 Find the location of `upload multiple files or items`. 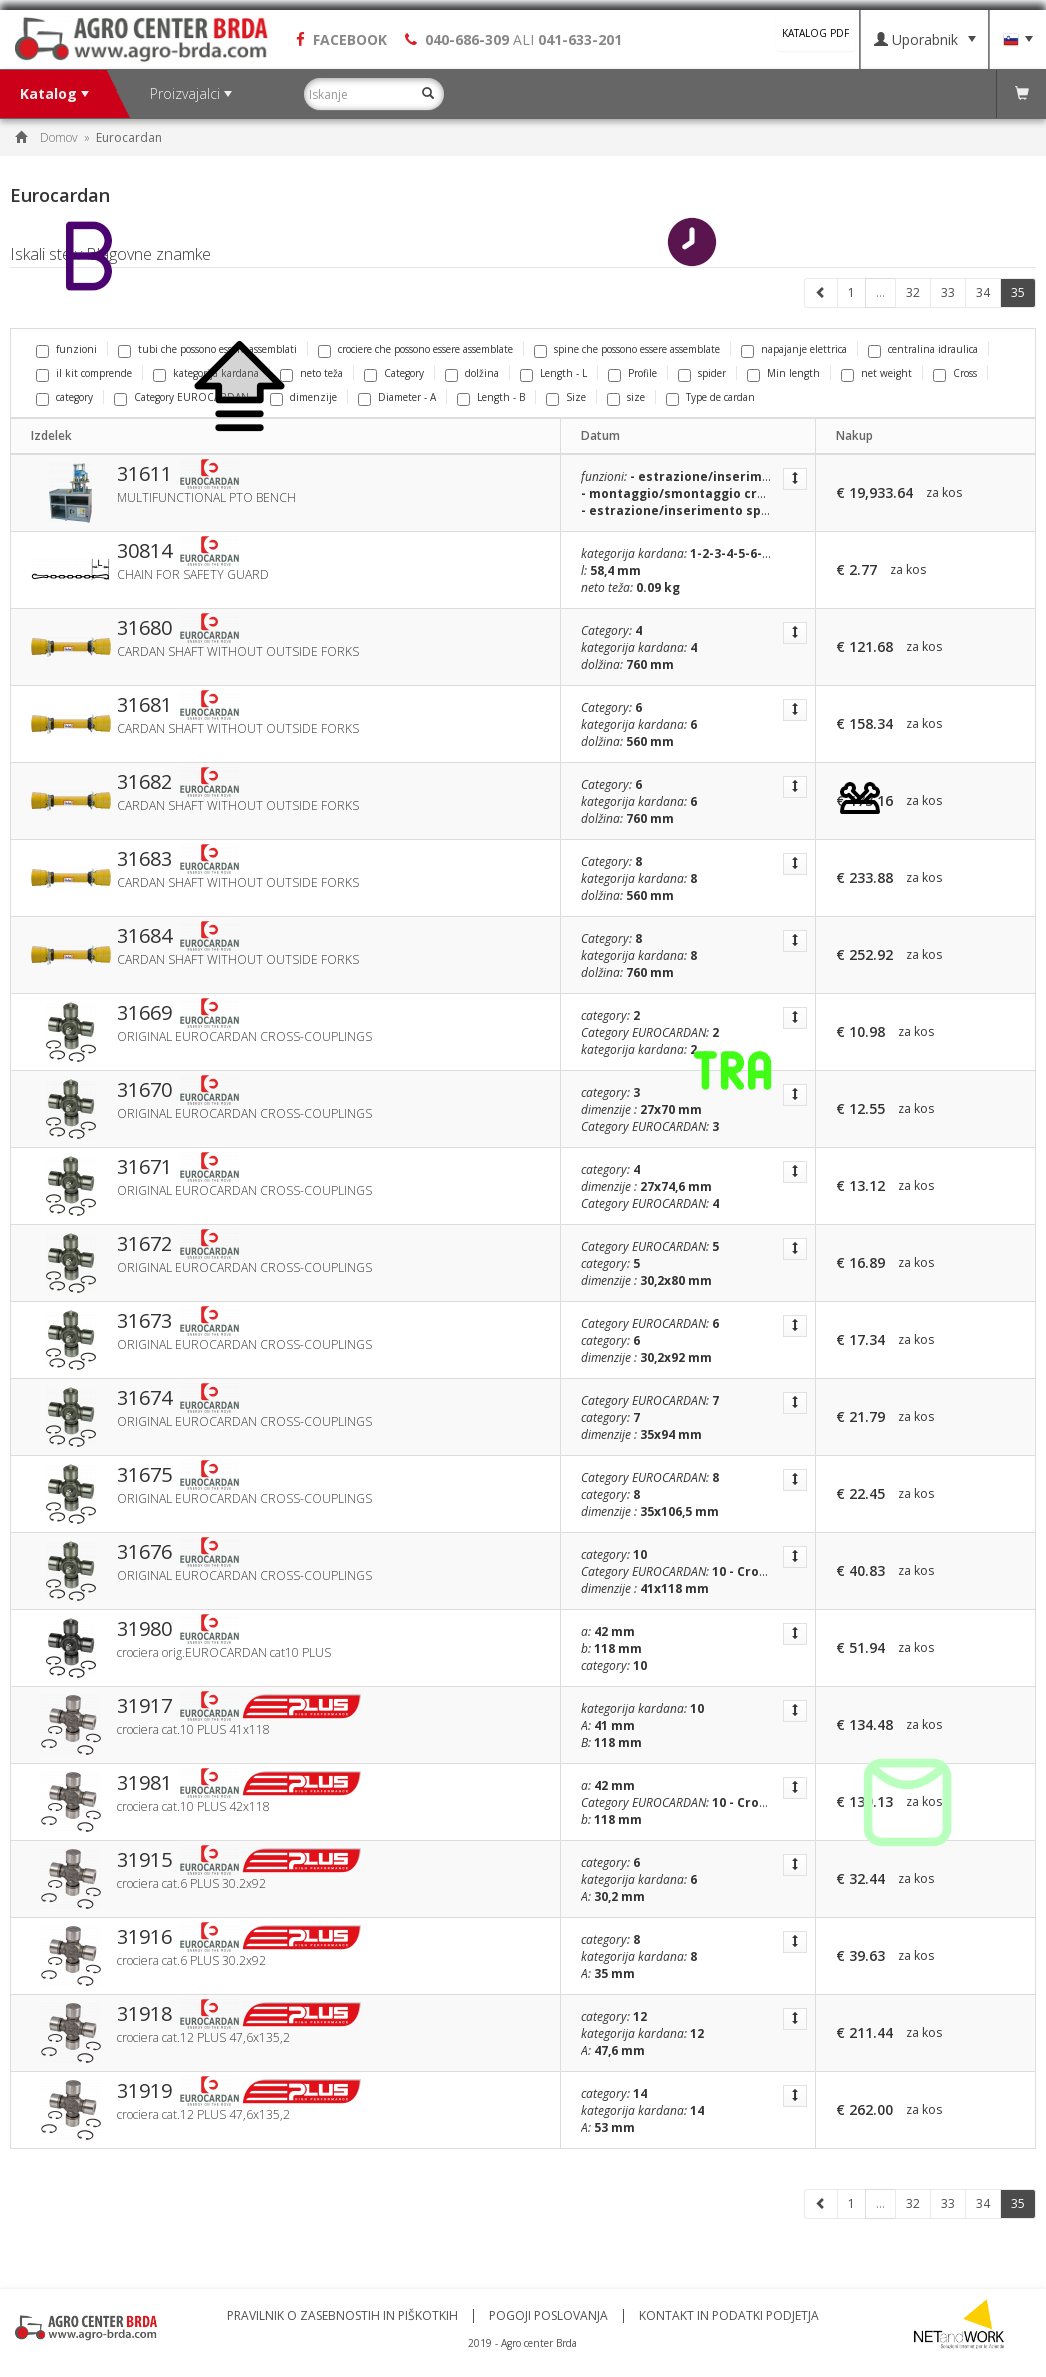

upload multiple files or items is located at coordinates (239, 389).